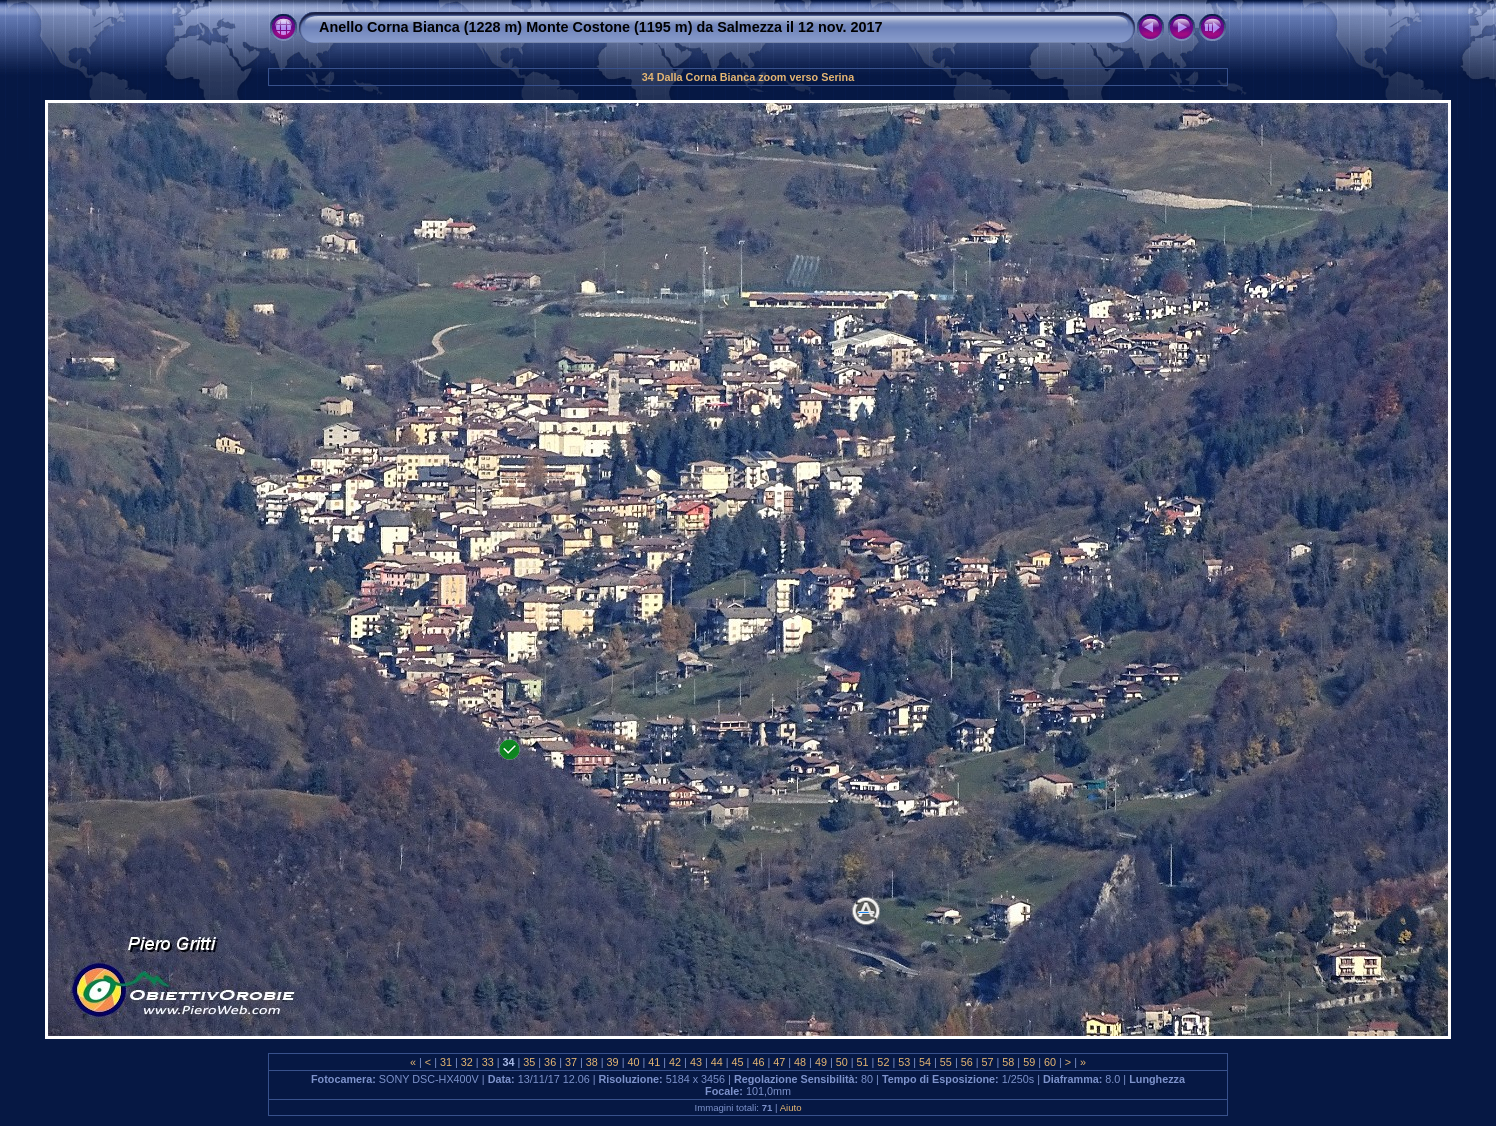 The image size is (1496, 1126). Describe the element at coordinates (509, 749) in the screenshot. I see `indicates file is fully synced with Insync cloud storage` at that location.